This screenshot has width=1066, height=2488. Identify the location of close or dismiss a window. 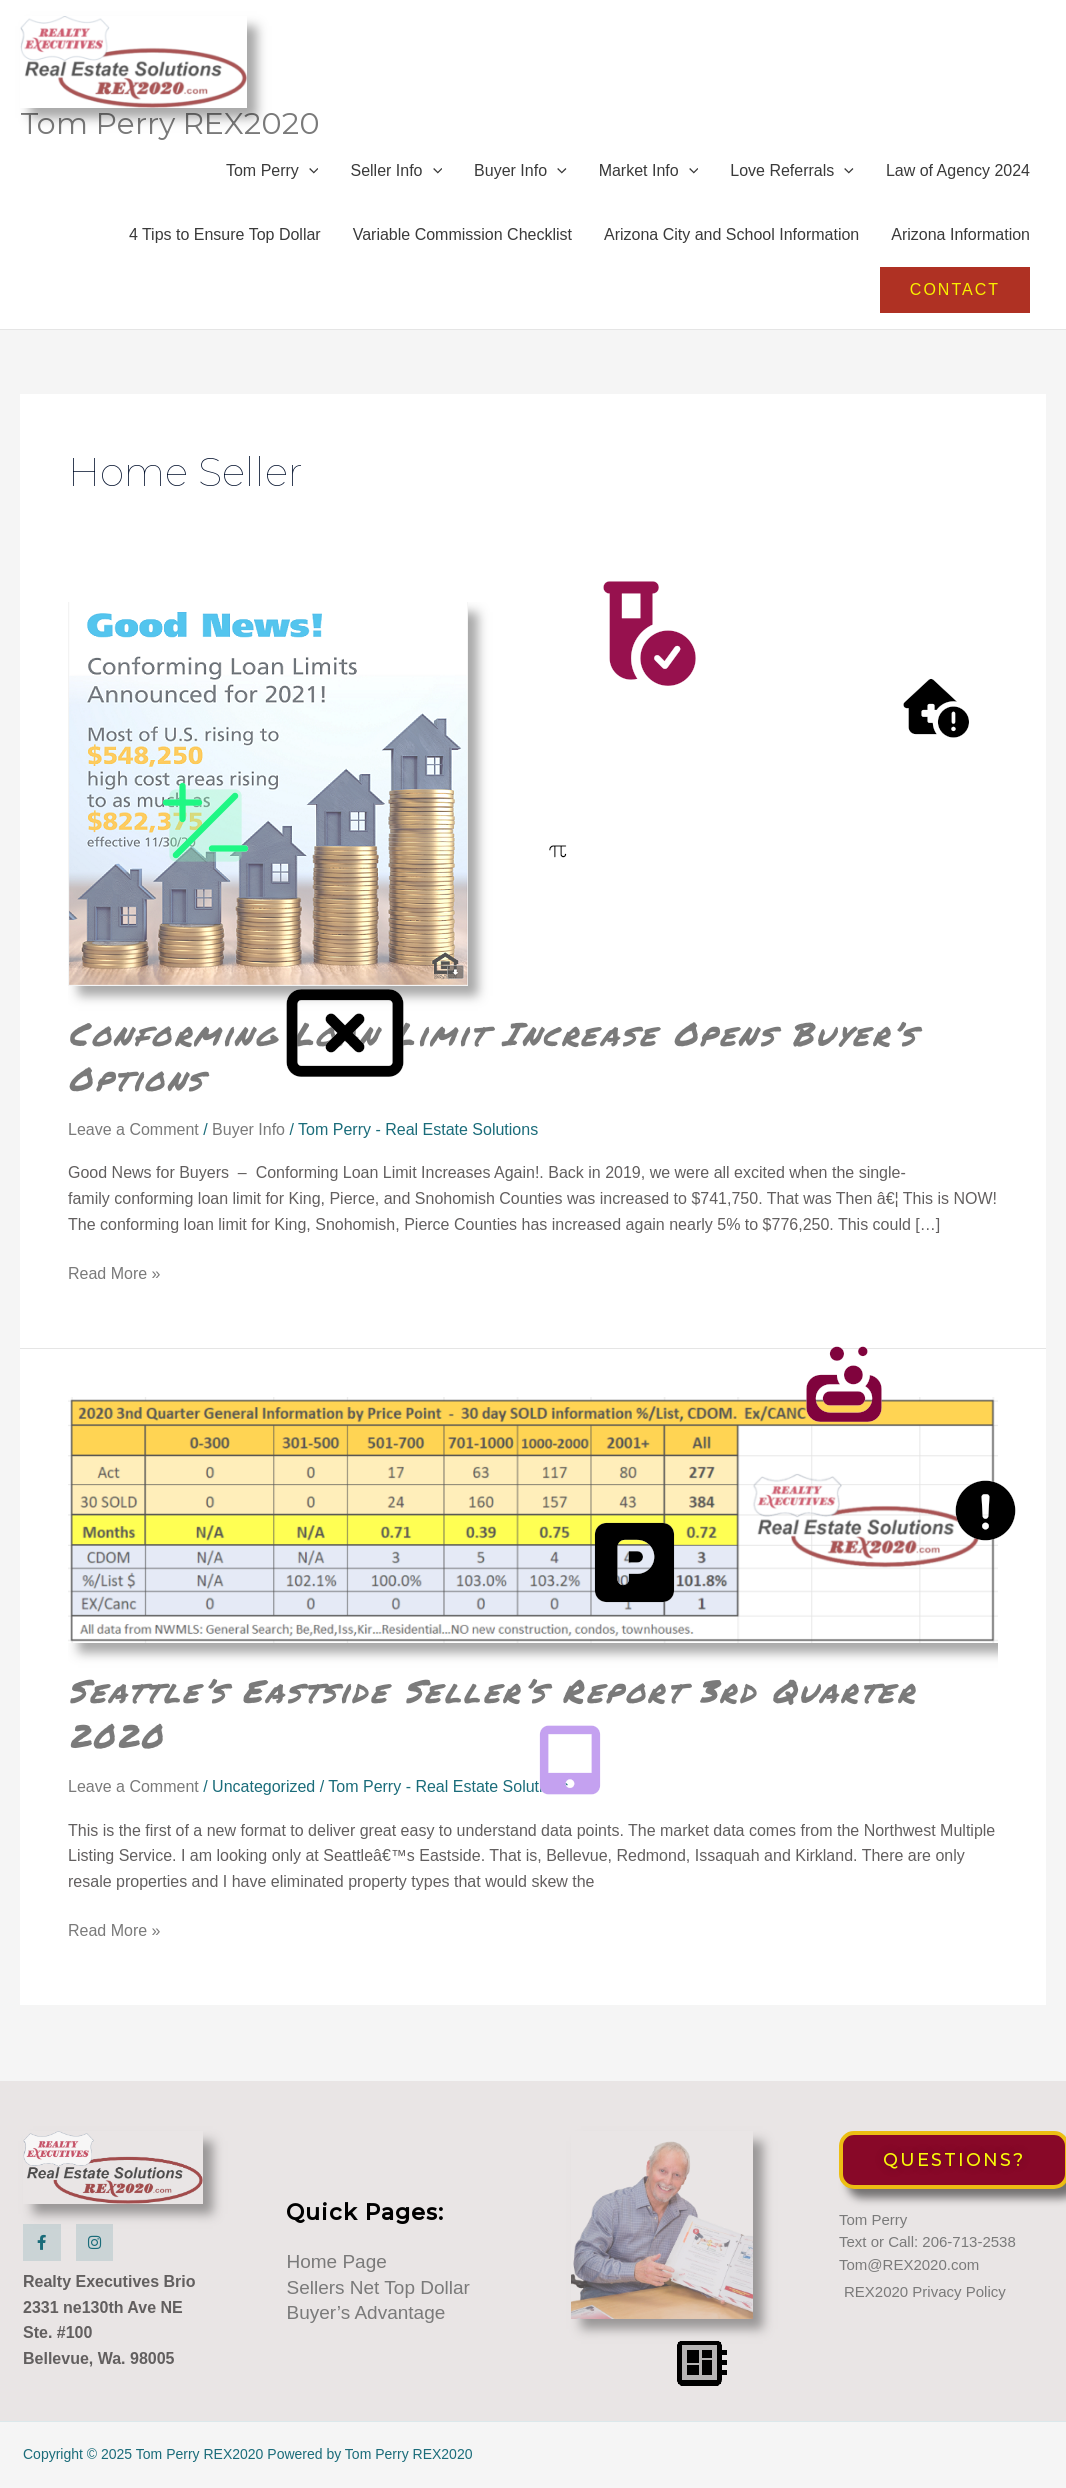
(345, 1033).